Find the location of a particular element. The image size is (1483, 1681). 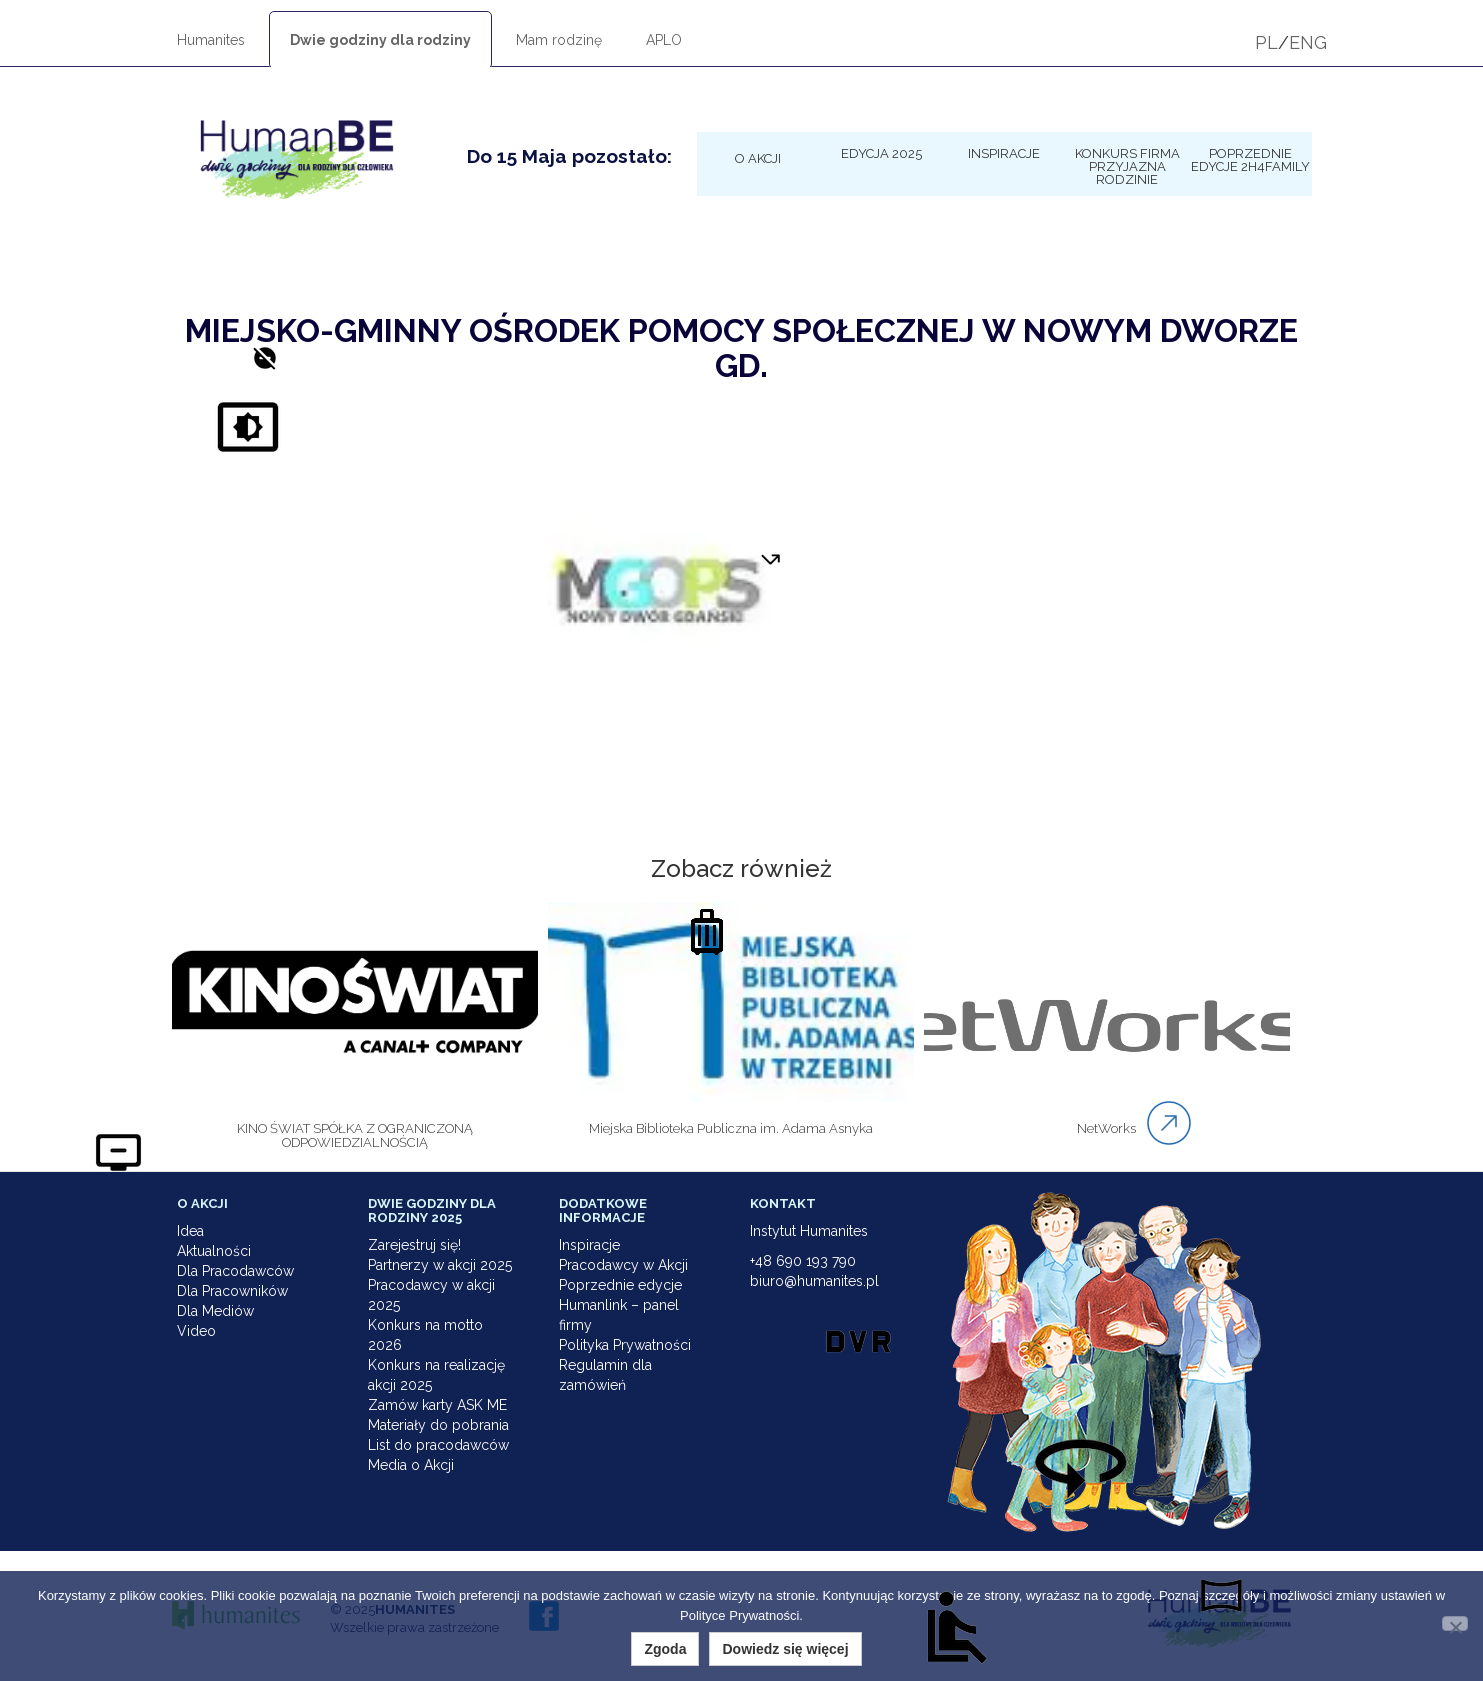

adjust display brightness settings is located at coordinates (248, 427).